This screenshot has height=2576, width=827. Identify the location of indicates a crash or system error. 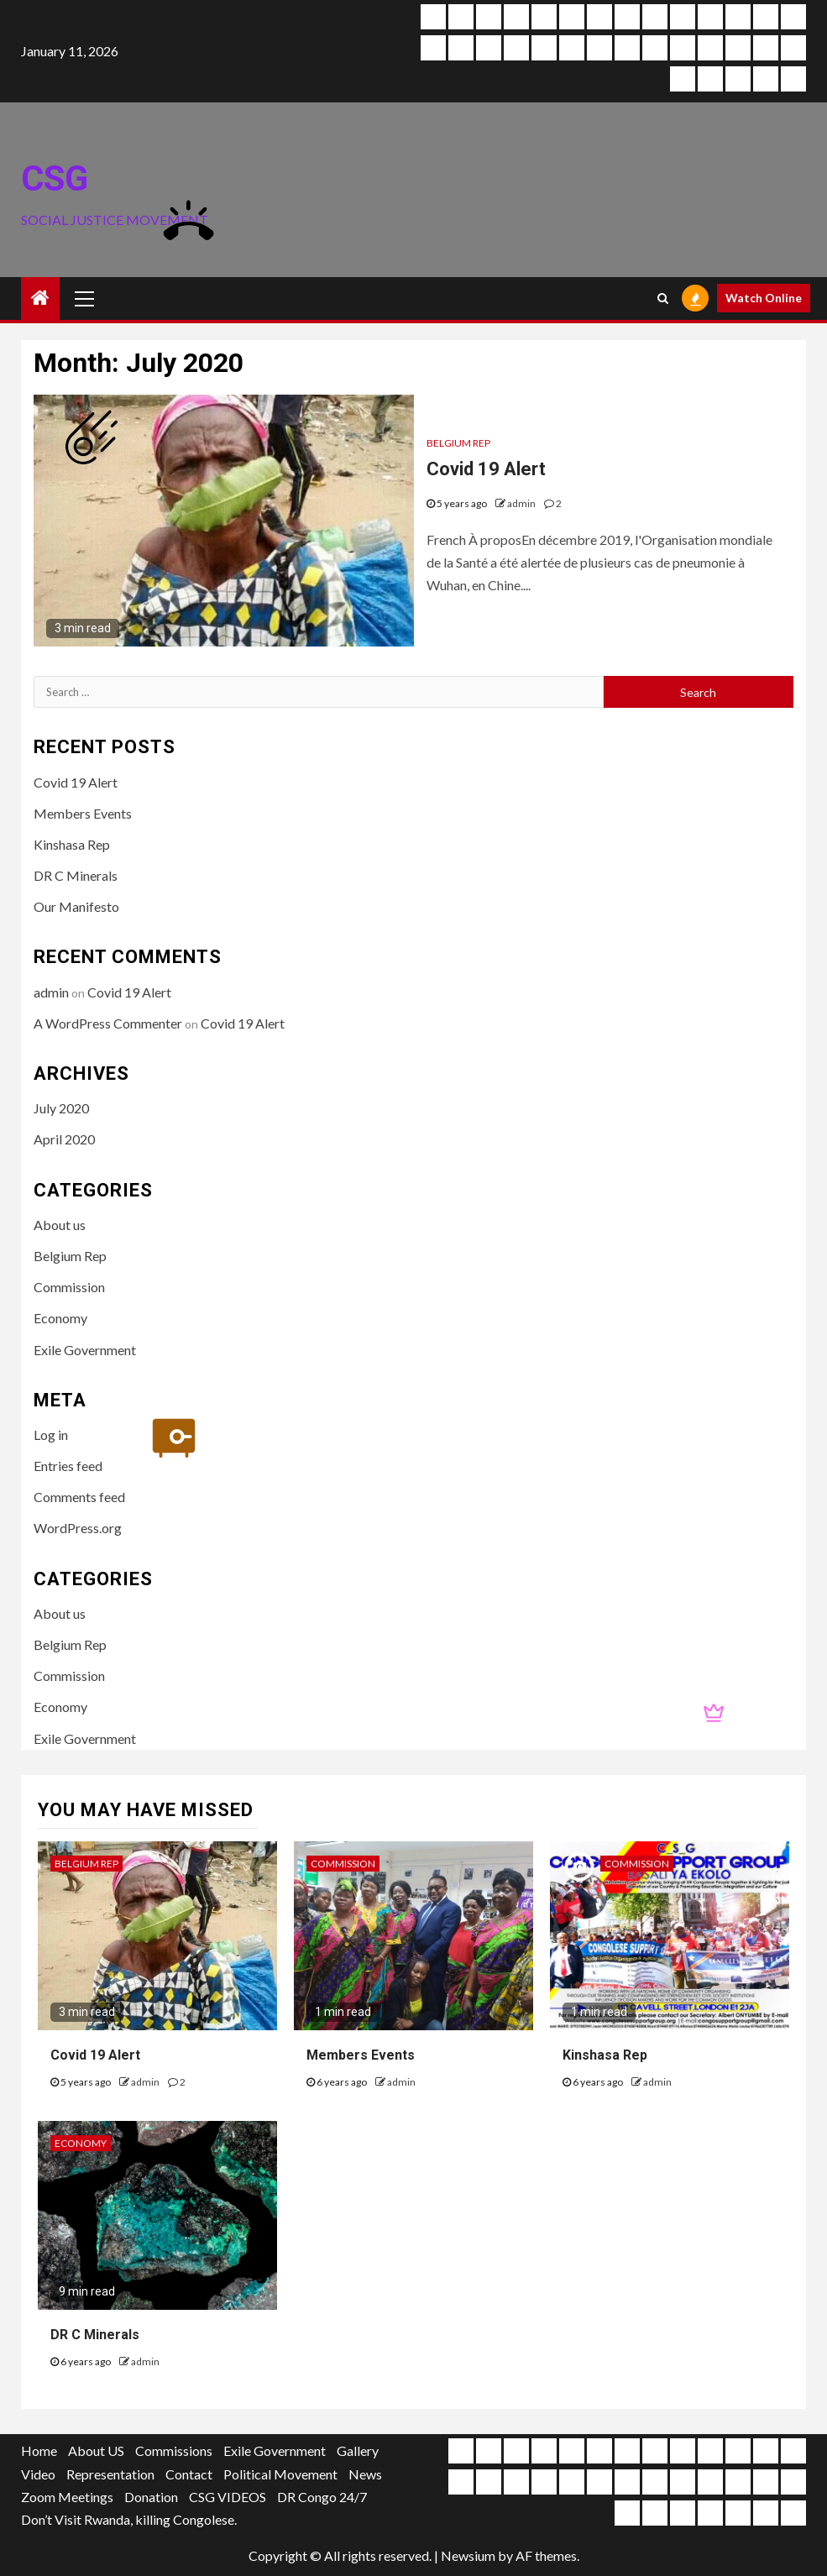
(92, 438).